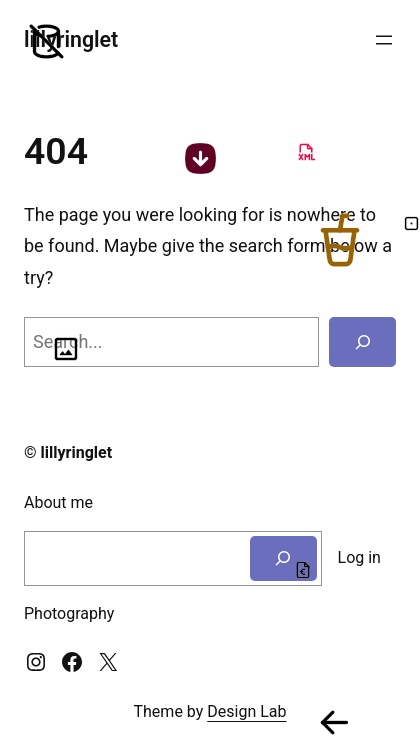 This screenshot has width=420, height=750. Describe the element at coordinates (411, 223) in the screenshot. I see `roll the dice or generate a random result` at that location.